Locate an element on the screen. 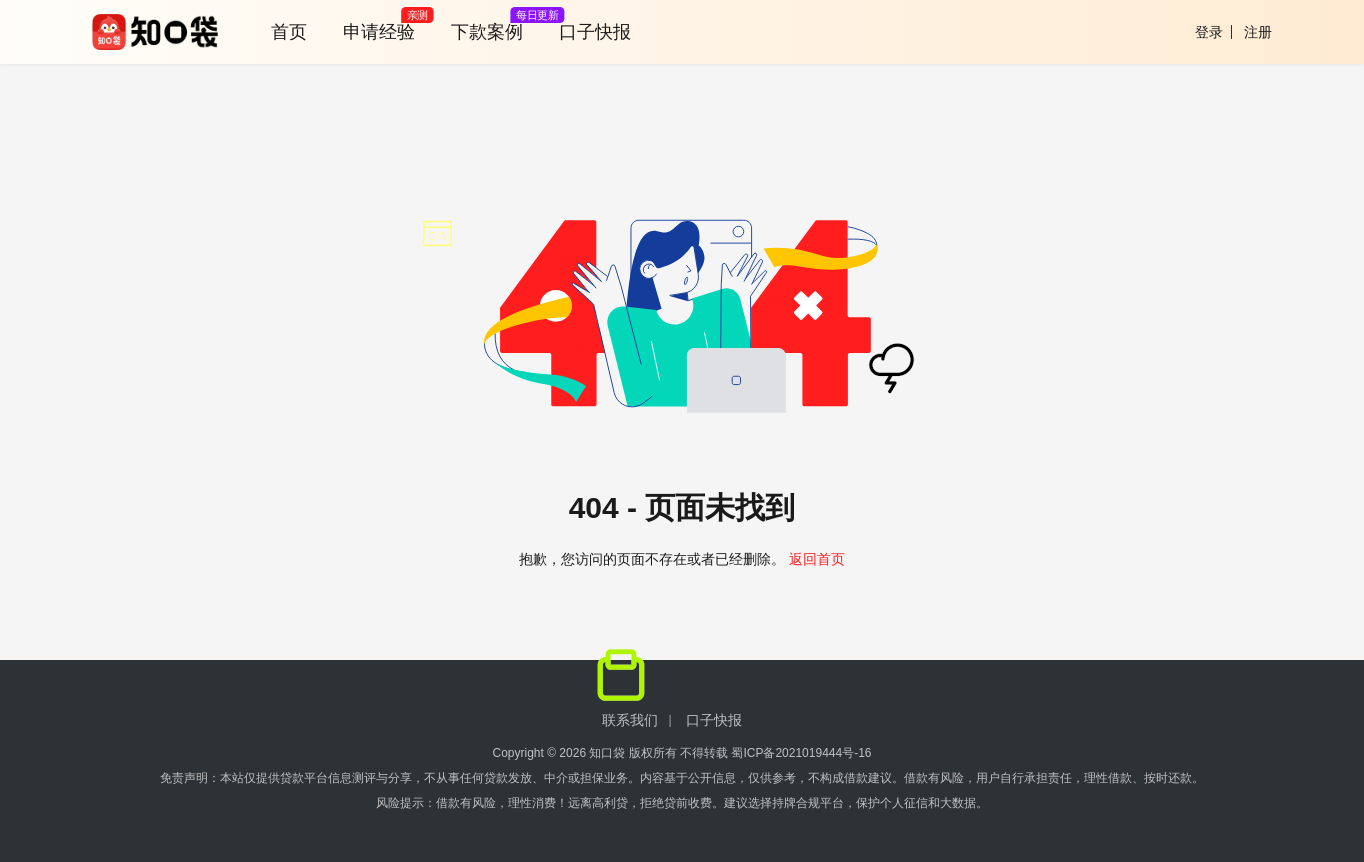 The width and height of the screenshot is (1364, 862). indicates thunderstorm or severe weather conditions is located at coordinates (891, 367).